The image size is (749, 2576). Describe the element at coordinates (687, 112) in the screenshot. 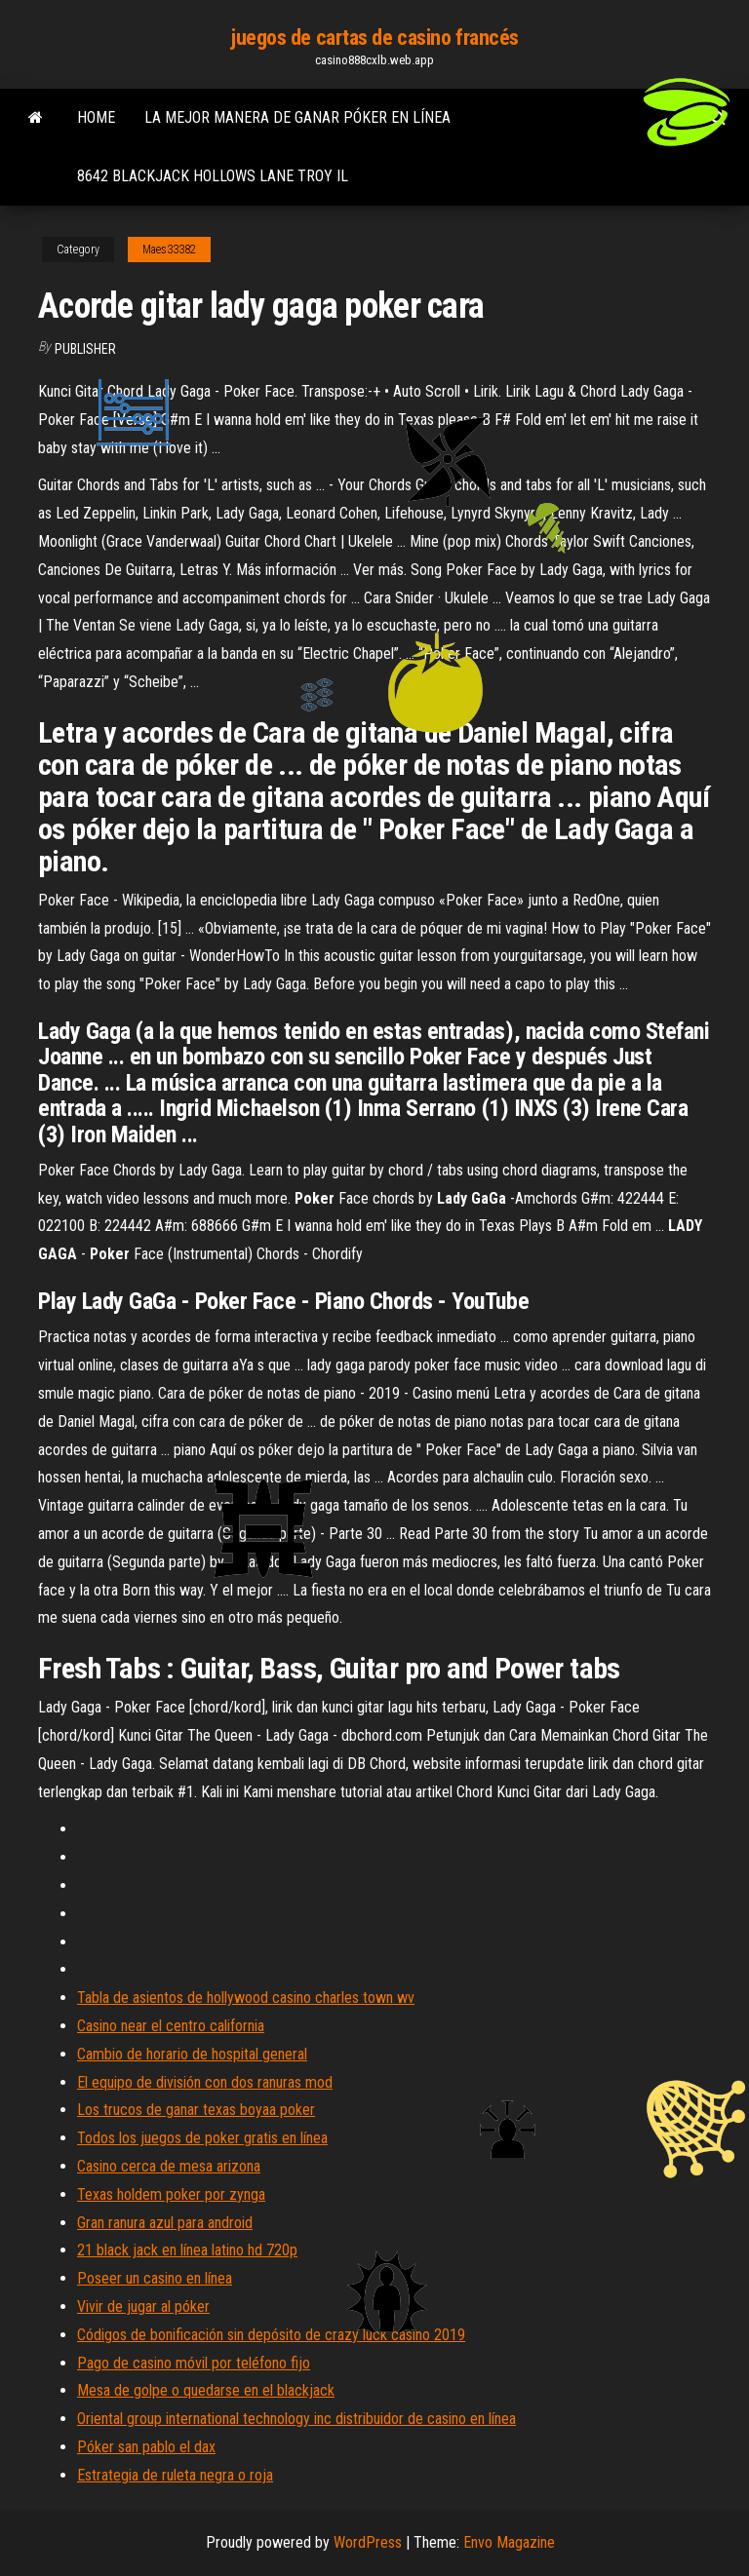

I see `indicates seafood or shellfish category` at that location.